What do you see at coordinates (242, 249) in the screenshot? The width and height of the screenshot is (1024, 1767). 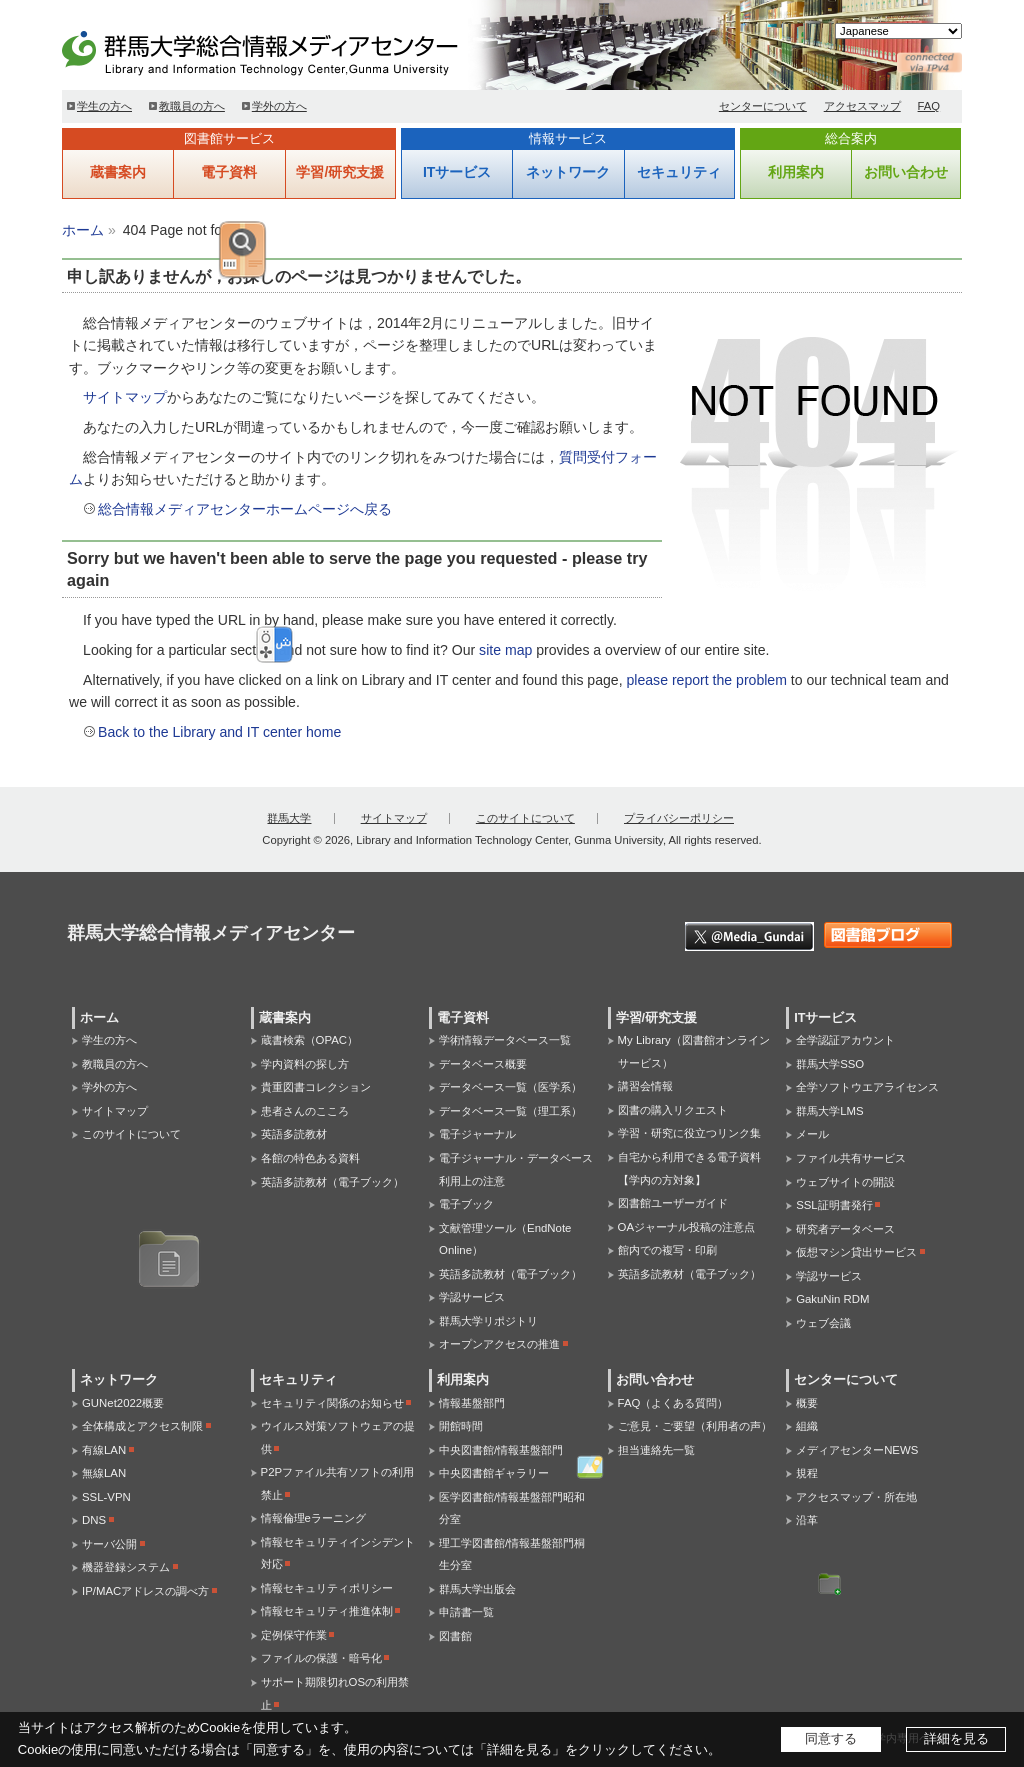 I see `resolving package dependencies` at bounding box center [242, 249].